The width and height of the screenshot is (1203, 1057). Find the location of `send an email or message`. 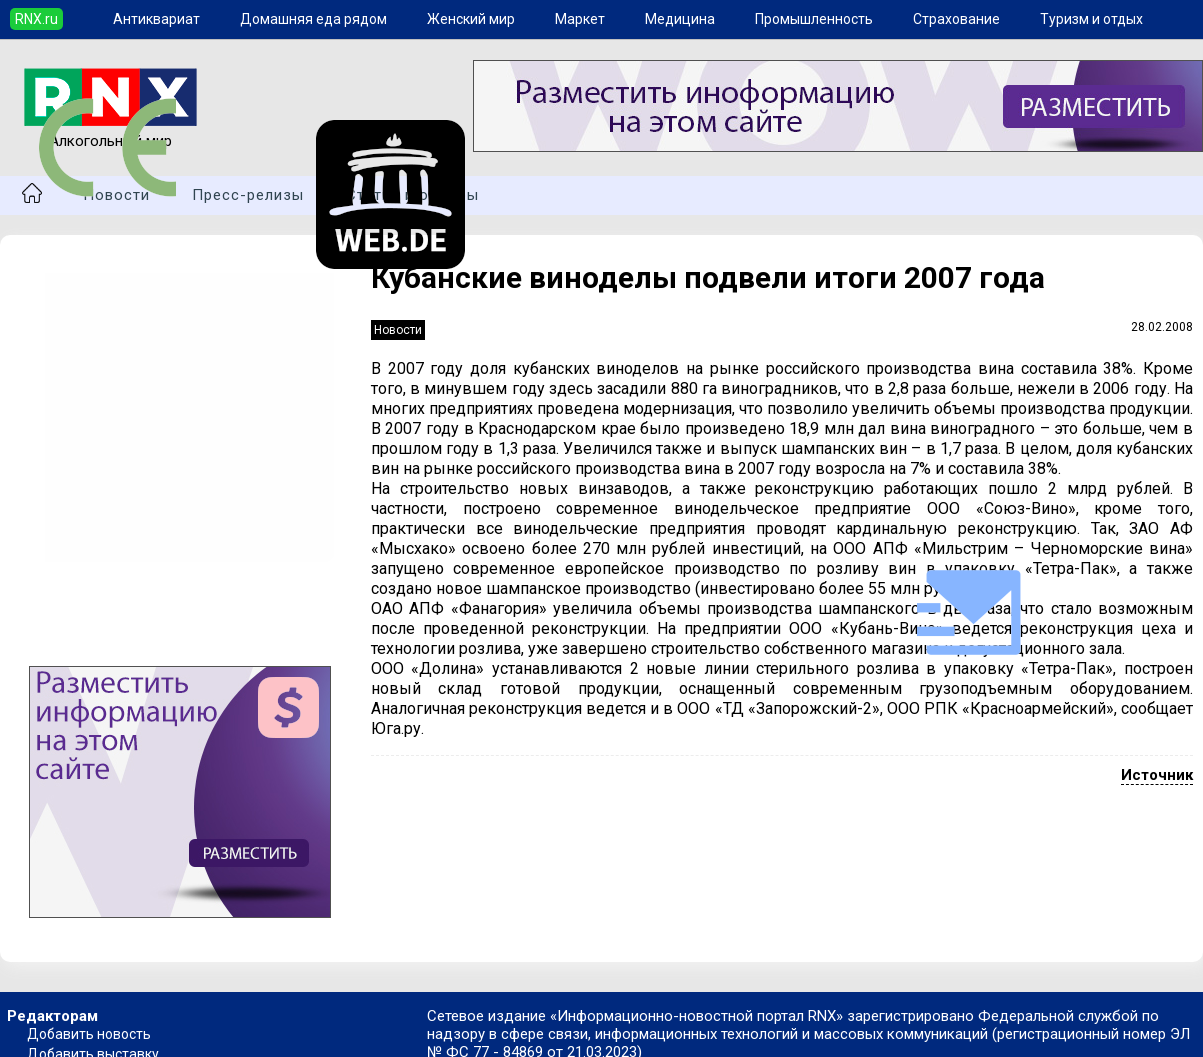

send an email or message is located at coordinates (973, 612).